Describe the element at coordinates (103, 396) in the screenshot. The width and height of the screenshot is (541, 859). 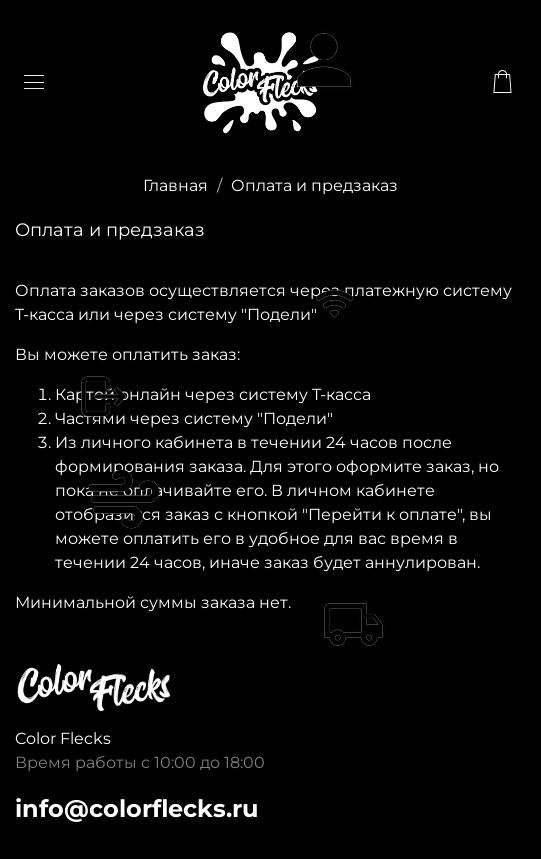
I see `log out of your account` at that location.